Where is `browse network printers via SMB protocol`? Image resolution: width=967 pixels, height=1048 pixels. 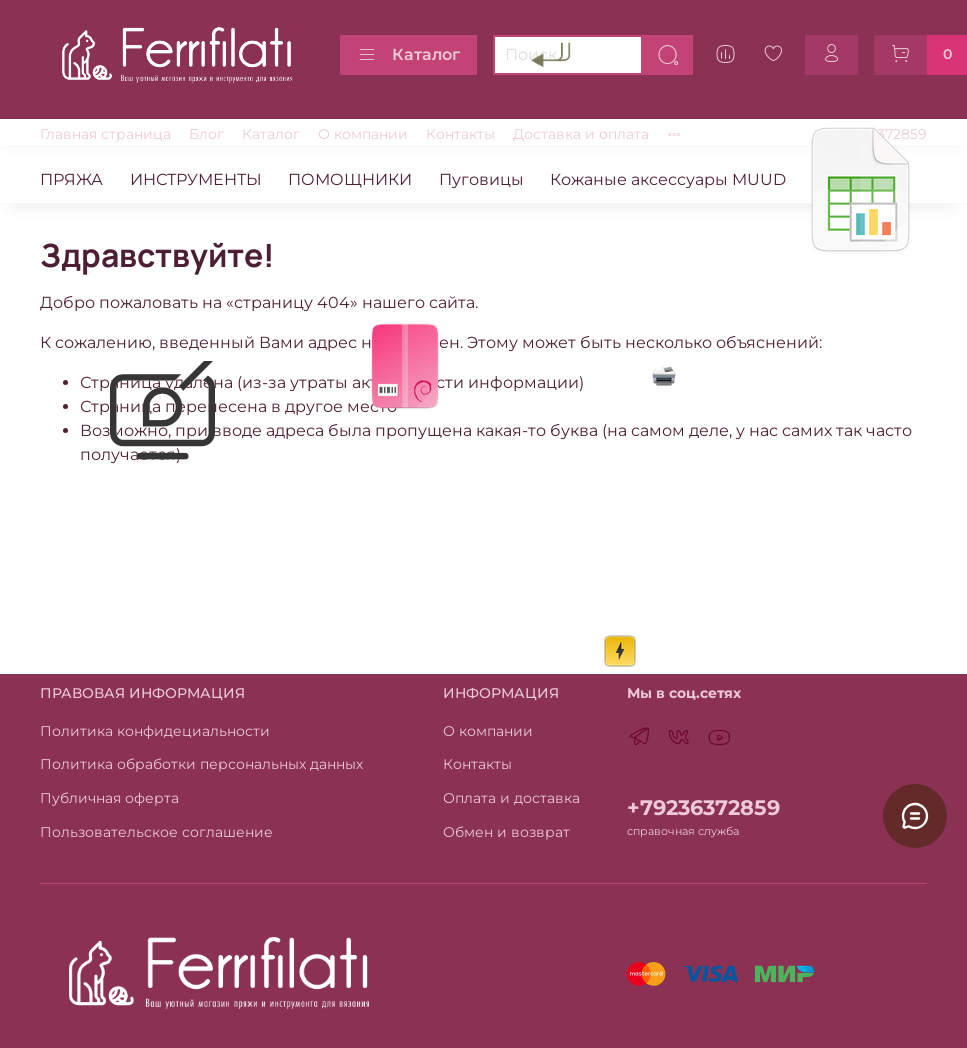 browse network printers via SMB protocol is located at coordinates (664, 376).